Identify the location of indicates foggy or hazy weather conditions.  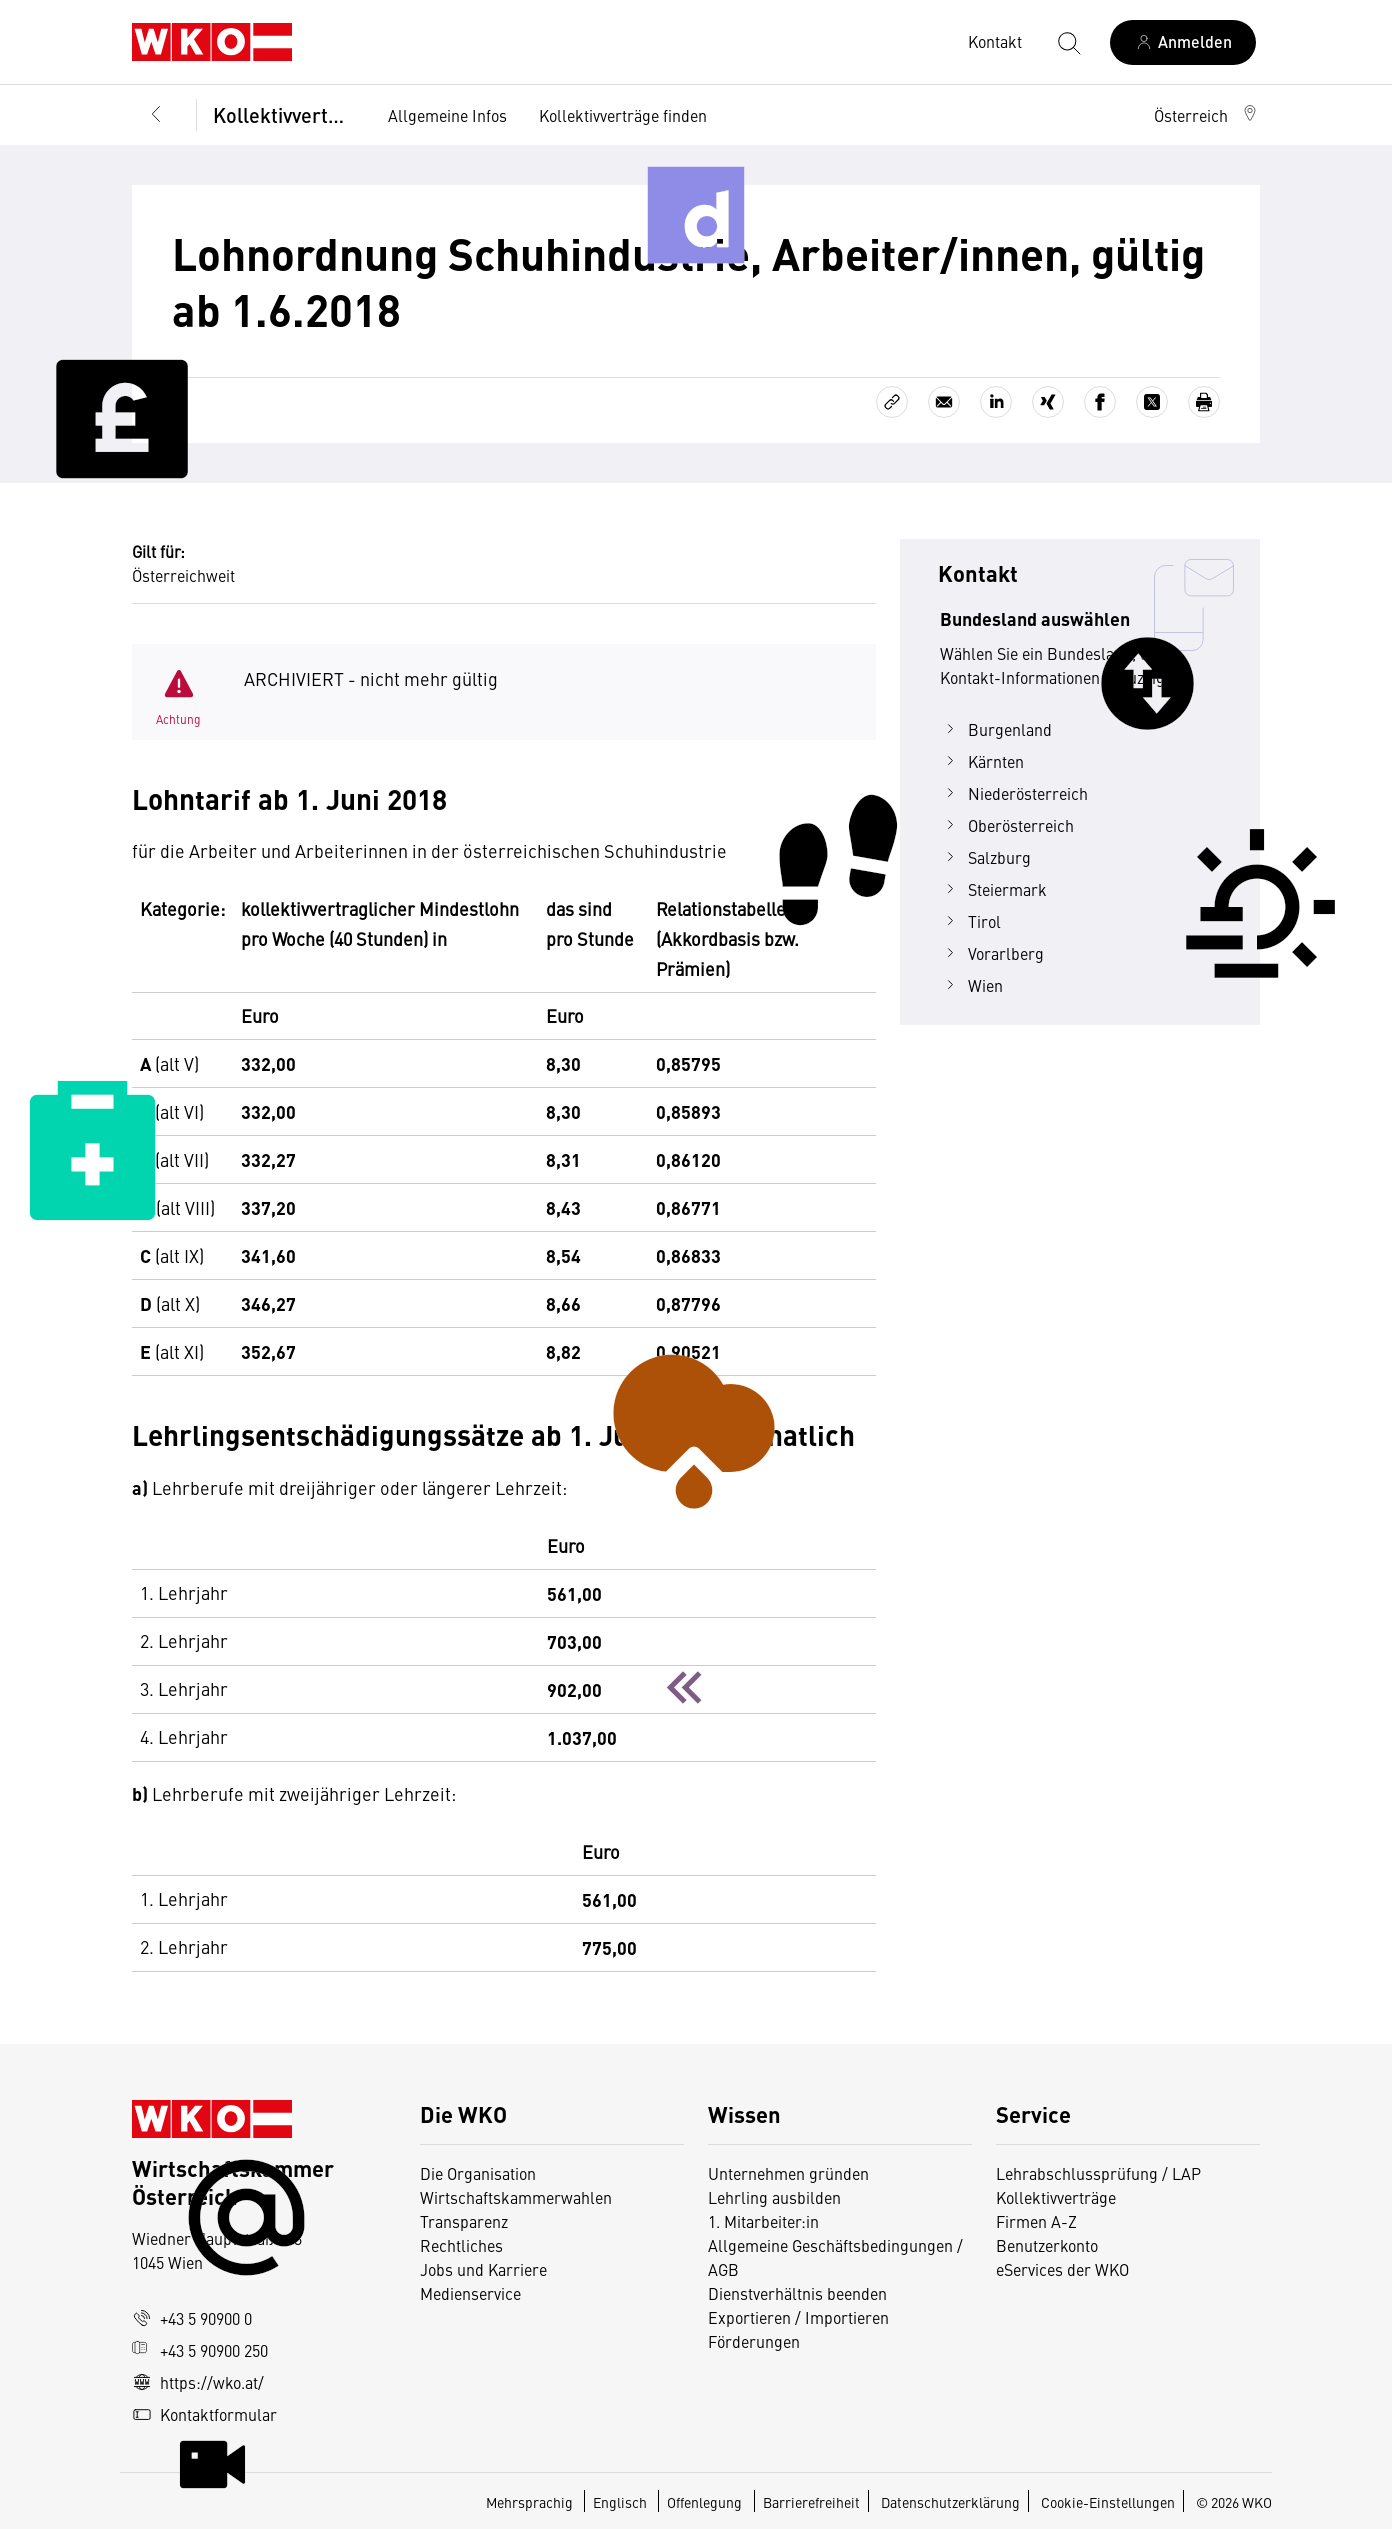
(1257, 907).